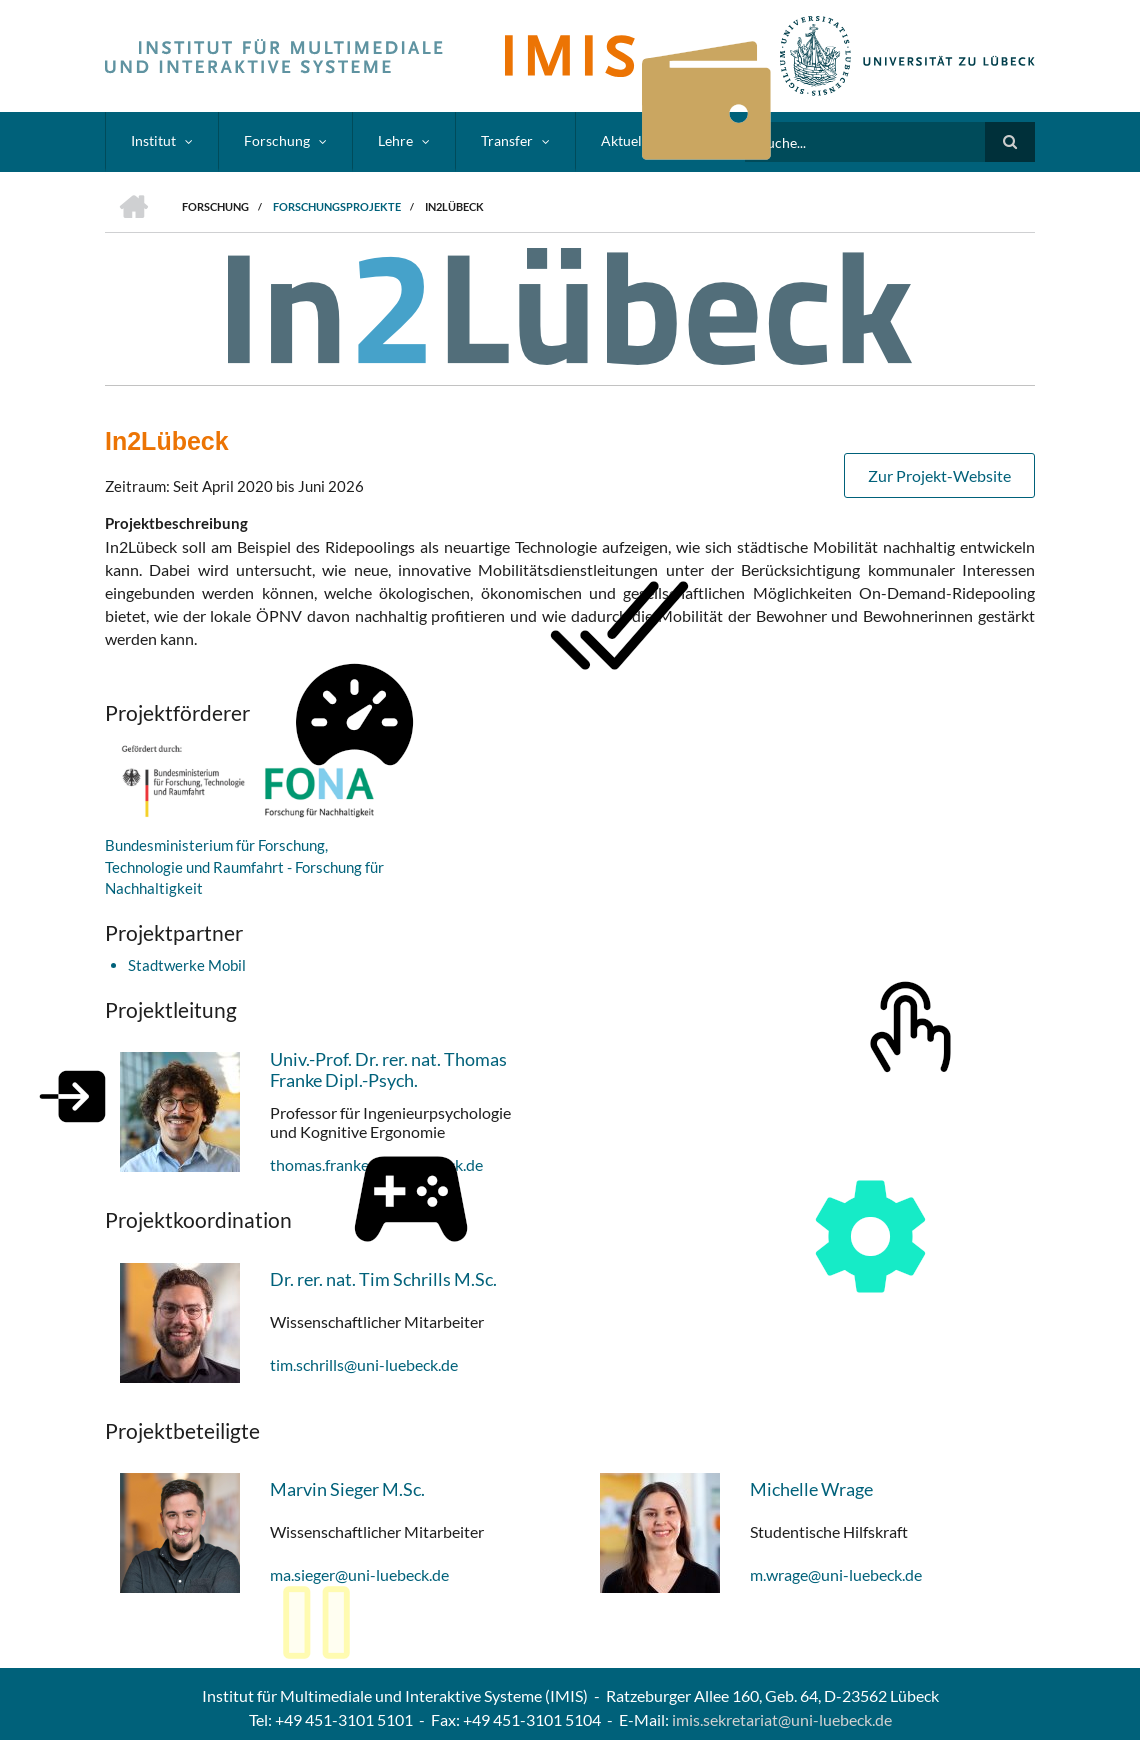 This screenshot has height=1740, width=1140. Describe the element at coordinates (910, 1028) in the screenshot. I see `tap to interact with this element` at that location.